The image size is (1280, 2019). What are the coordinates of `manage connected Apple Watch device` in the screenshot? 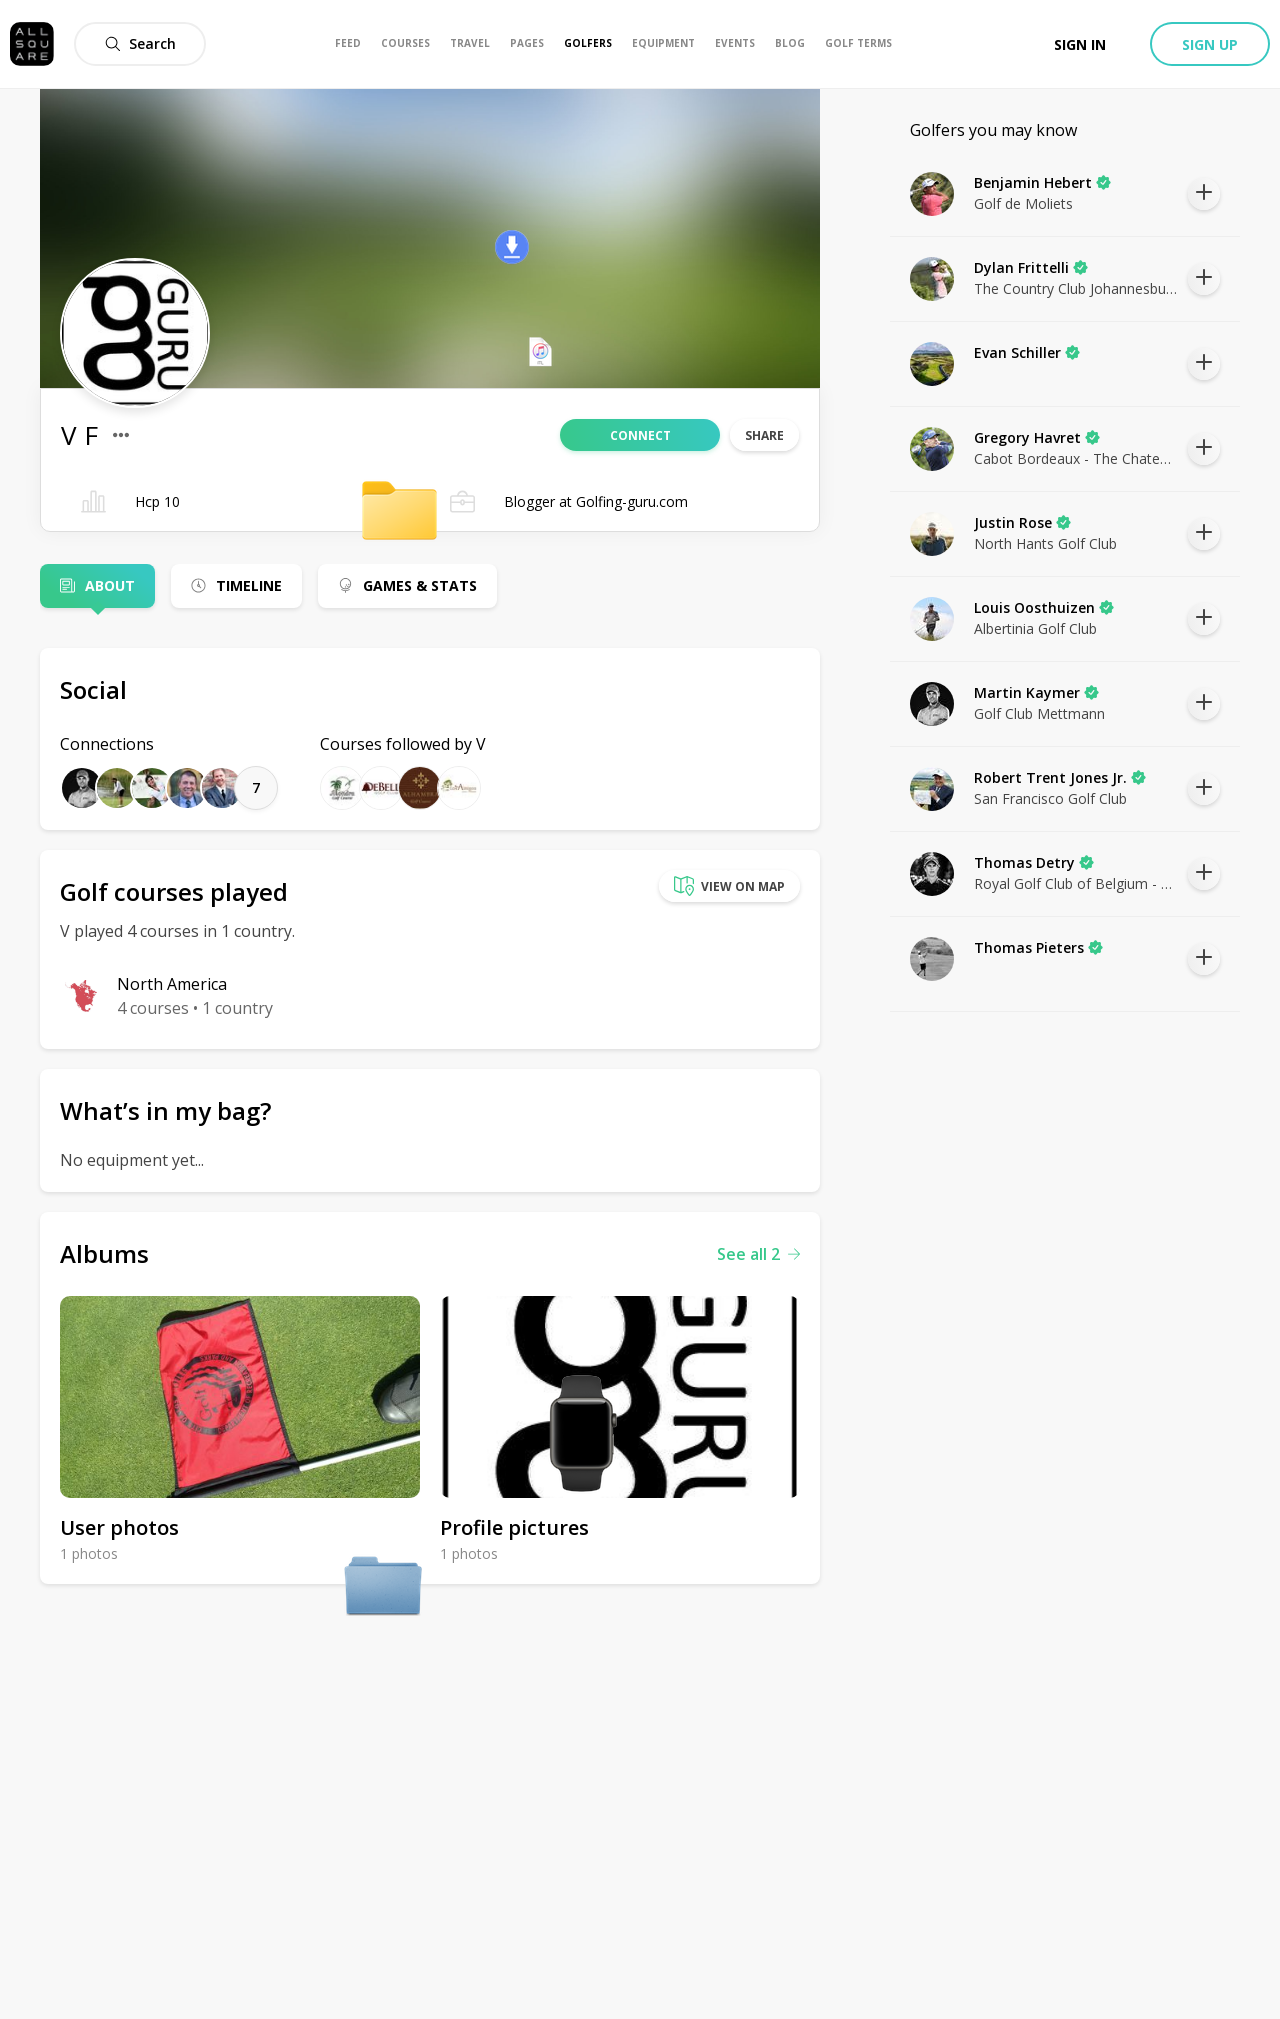 It's located at (581, 1433).